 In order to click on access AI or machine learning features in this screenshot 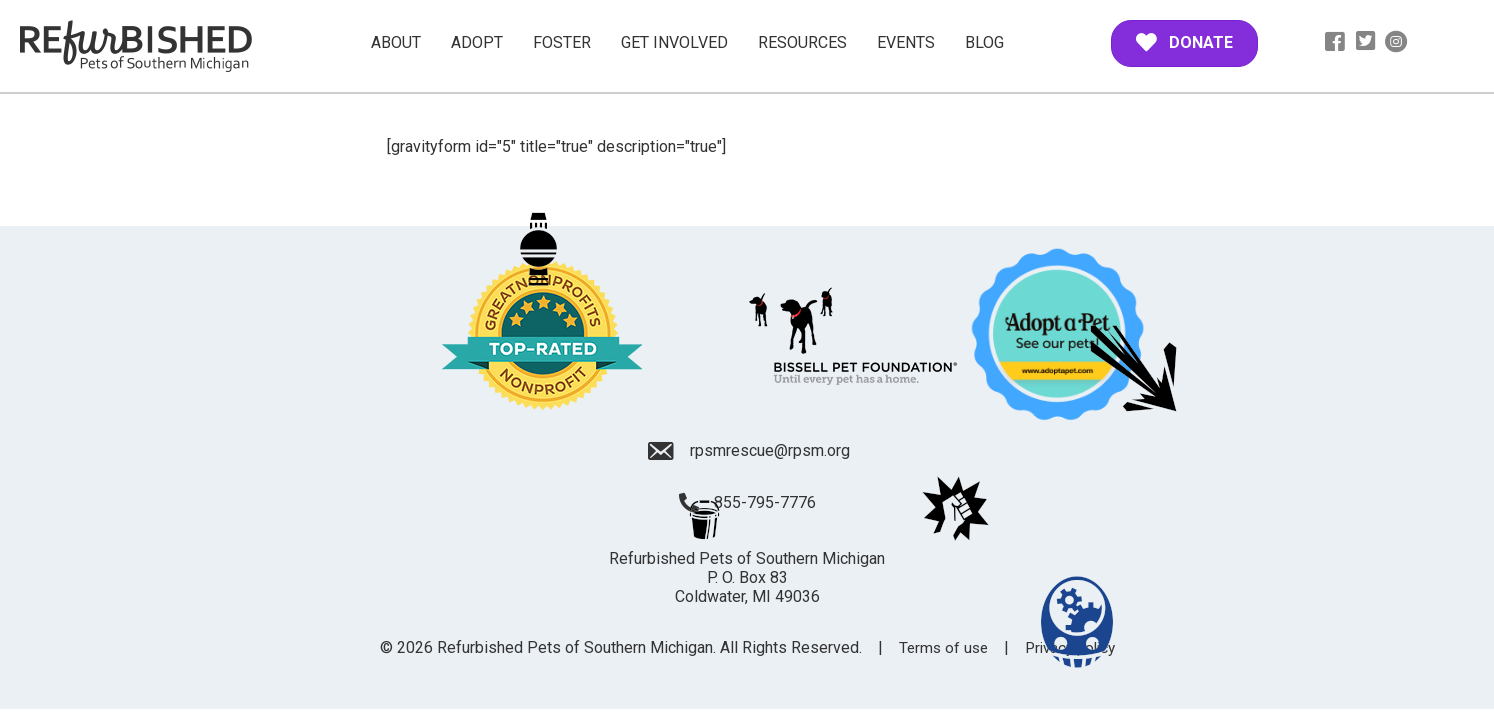, I will do `click(1077, 622)`.